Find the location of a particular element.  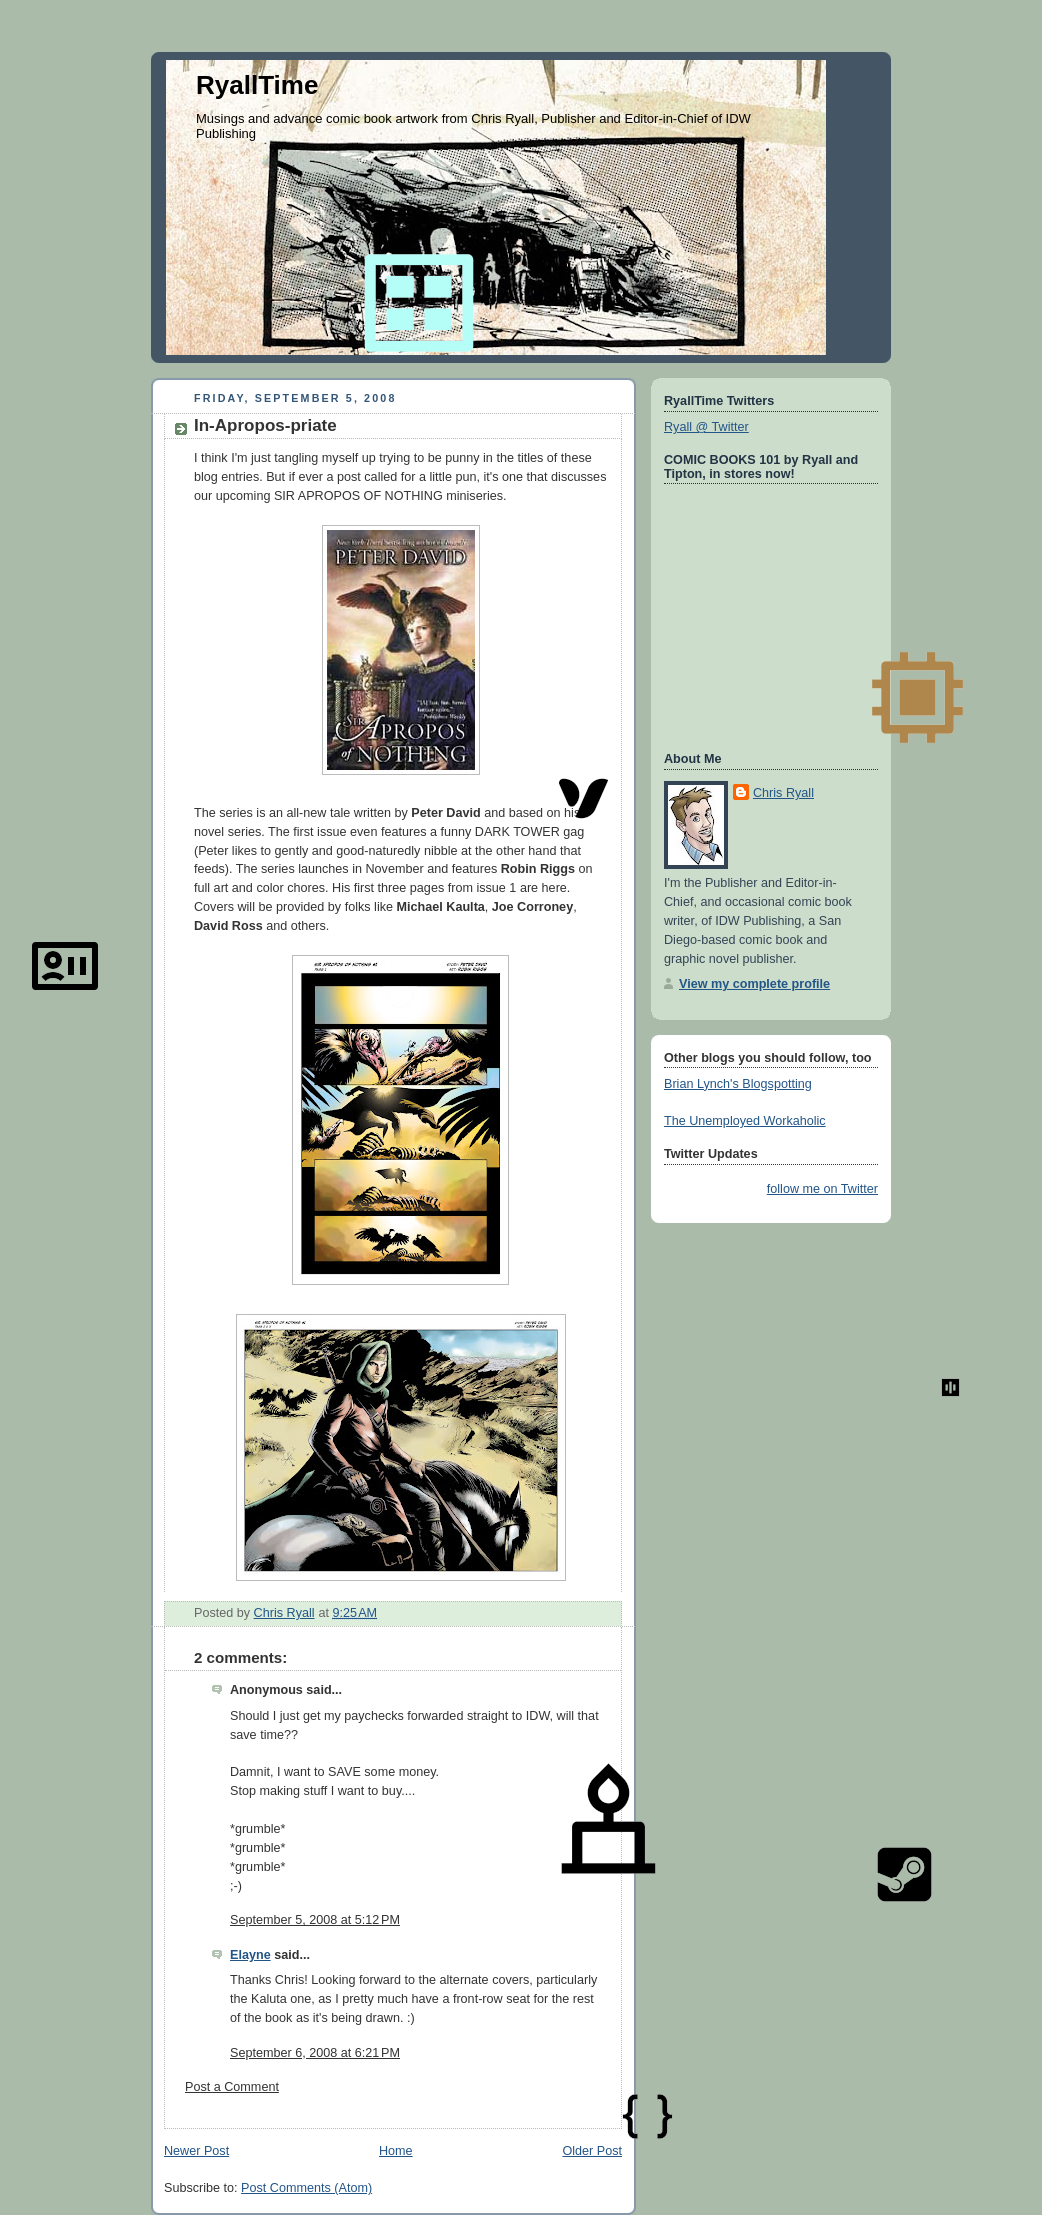

activate voice recognition or speech input is located at coordinates (950, 1387).